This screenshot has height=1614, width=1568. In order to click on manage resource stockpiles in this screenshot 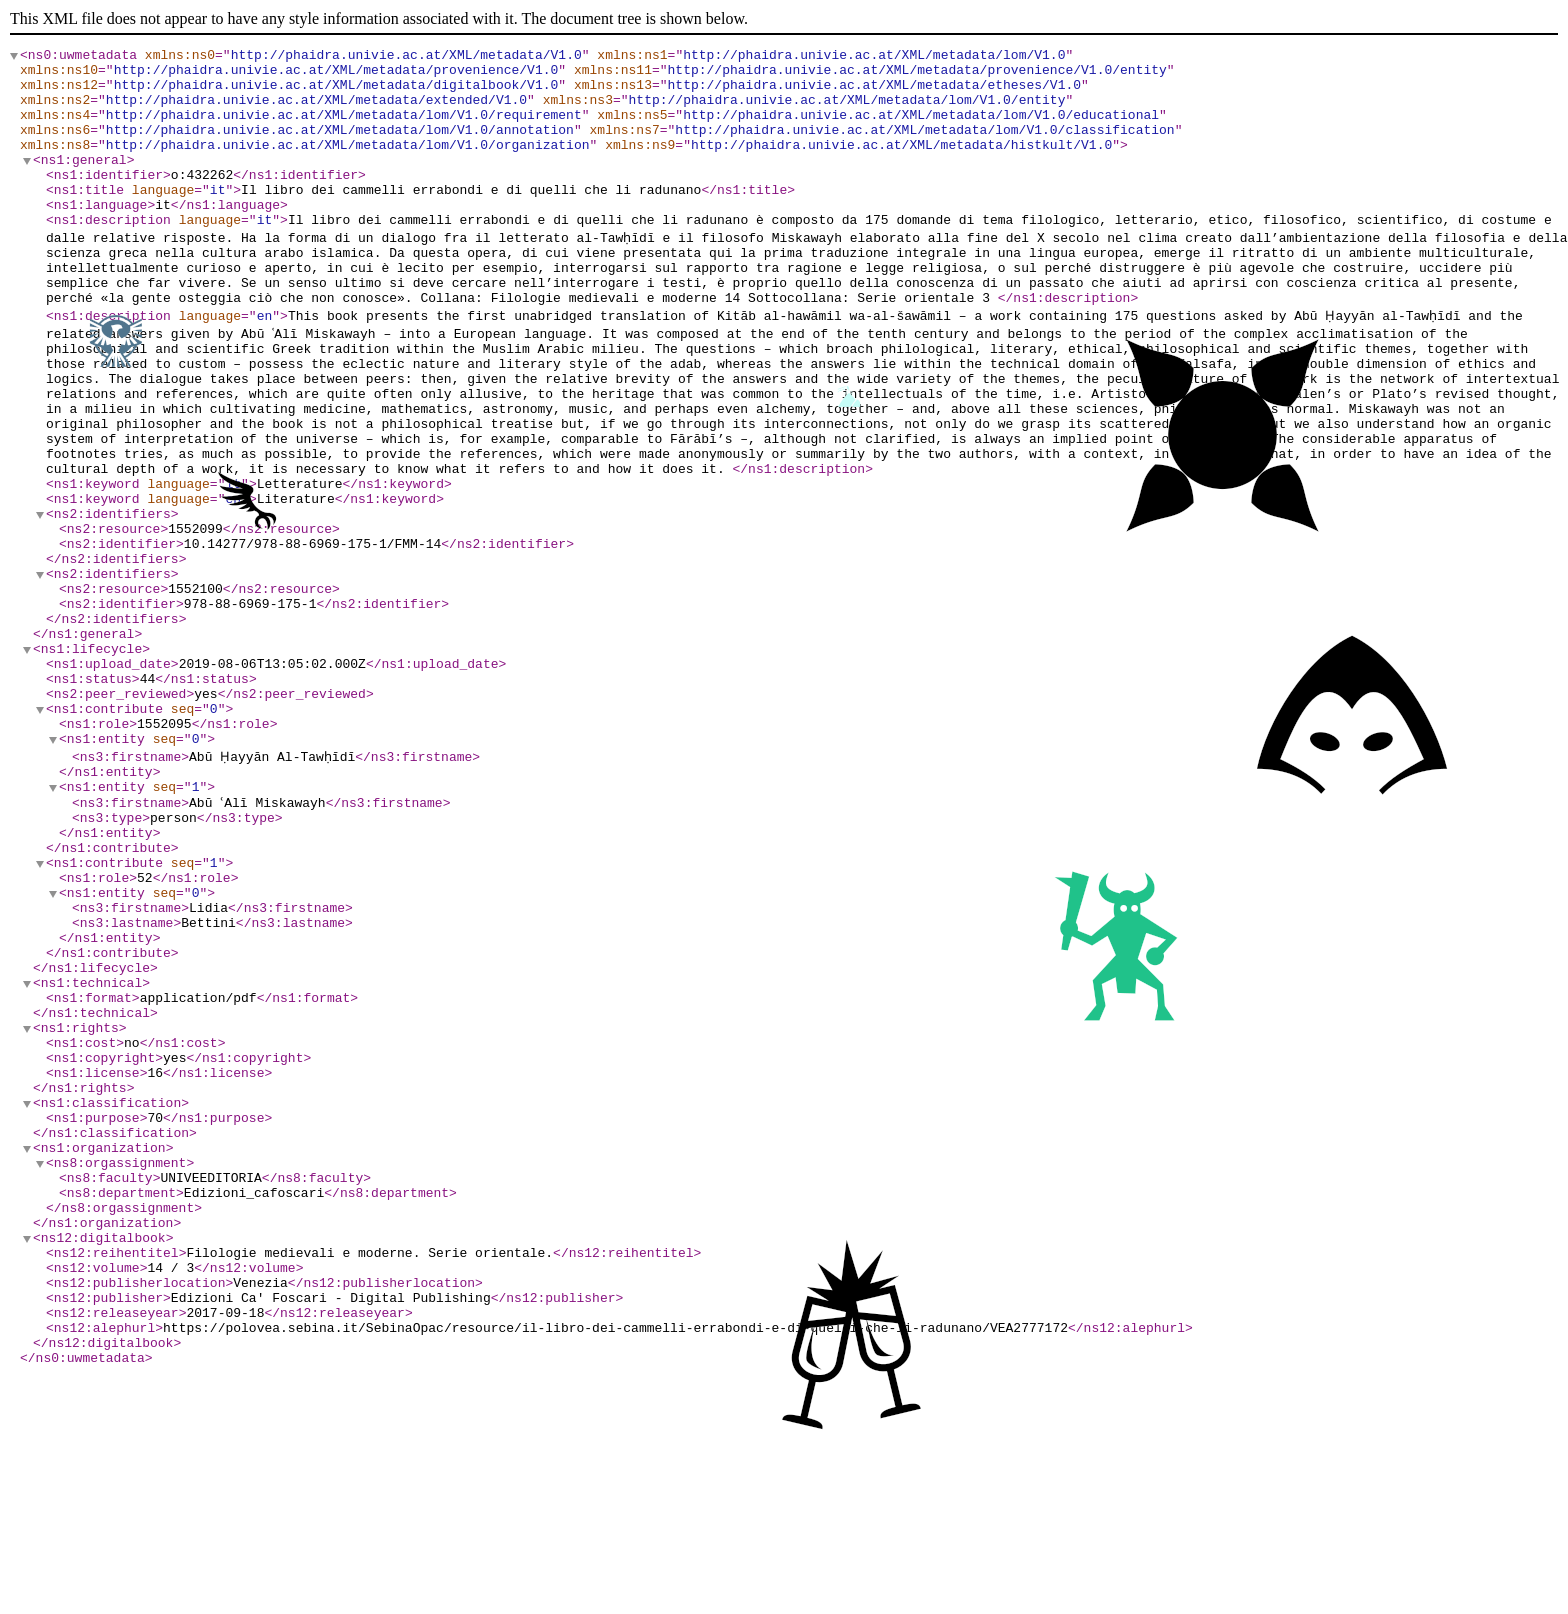, I will do `click(849, 396)`.